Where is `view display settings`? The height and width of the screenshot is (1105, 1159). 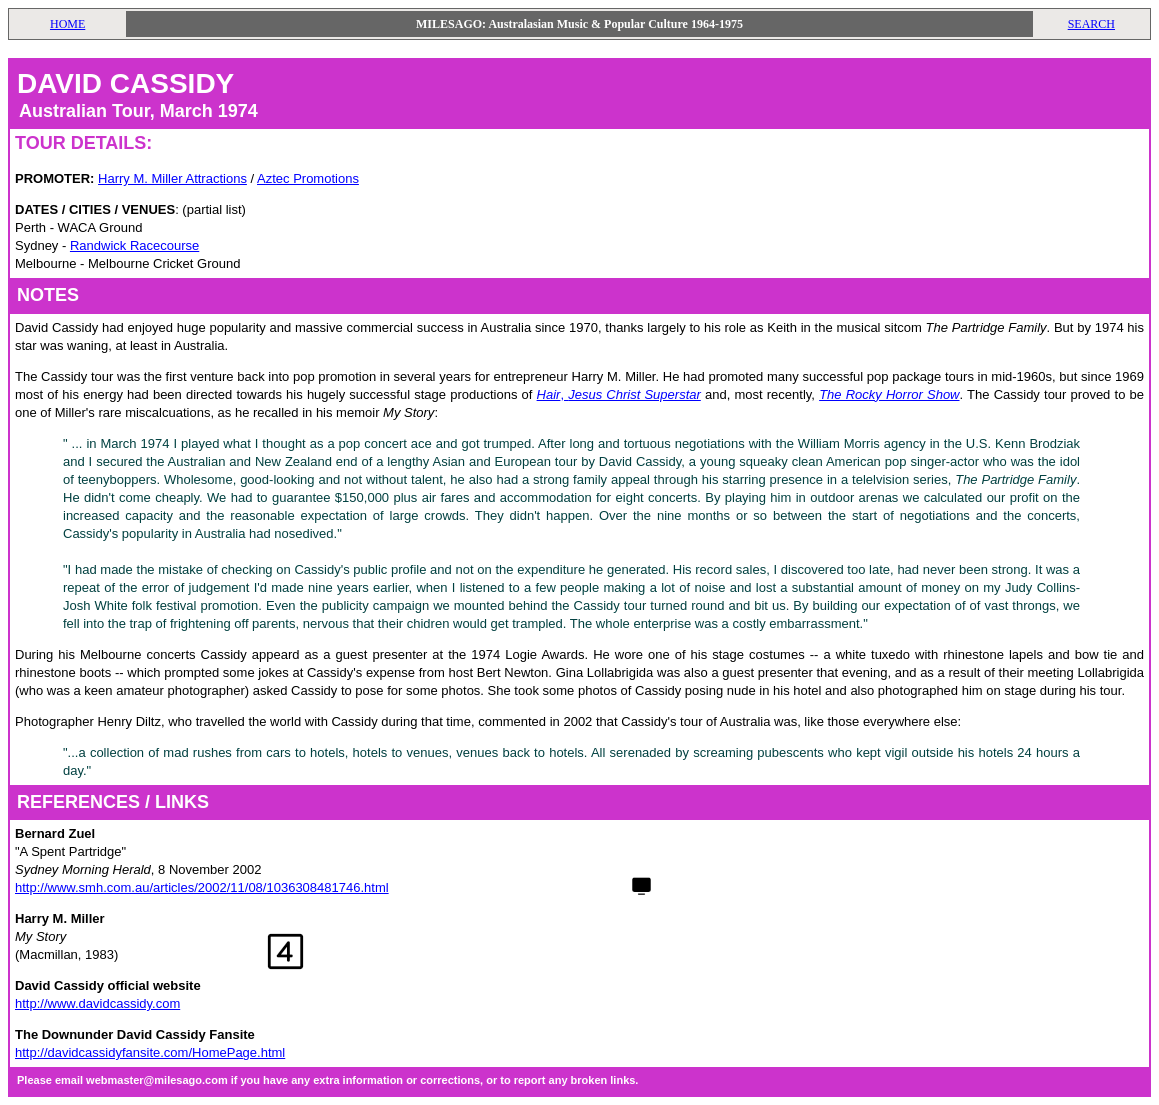 view display settings is located at coordinates (641, 885).